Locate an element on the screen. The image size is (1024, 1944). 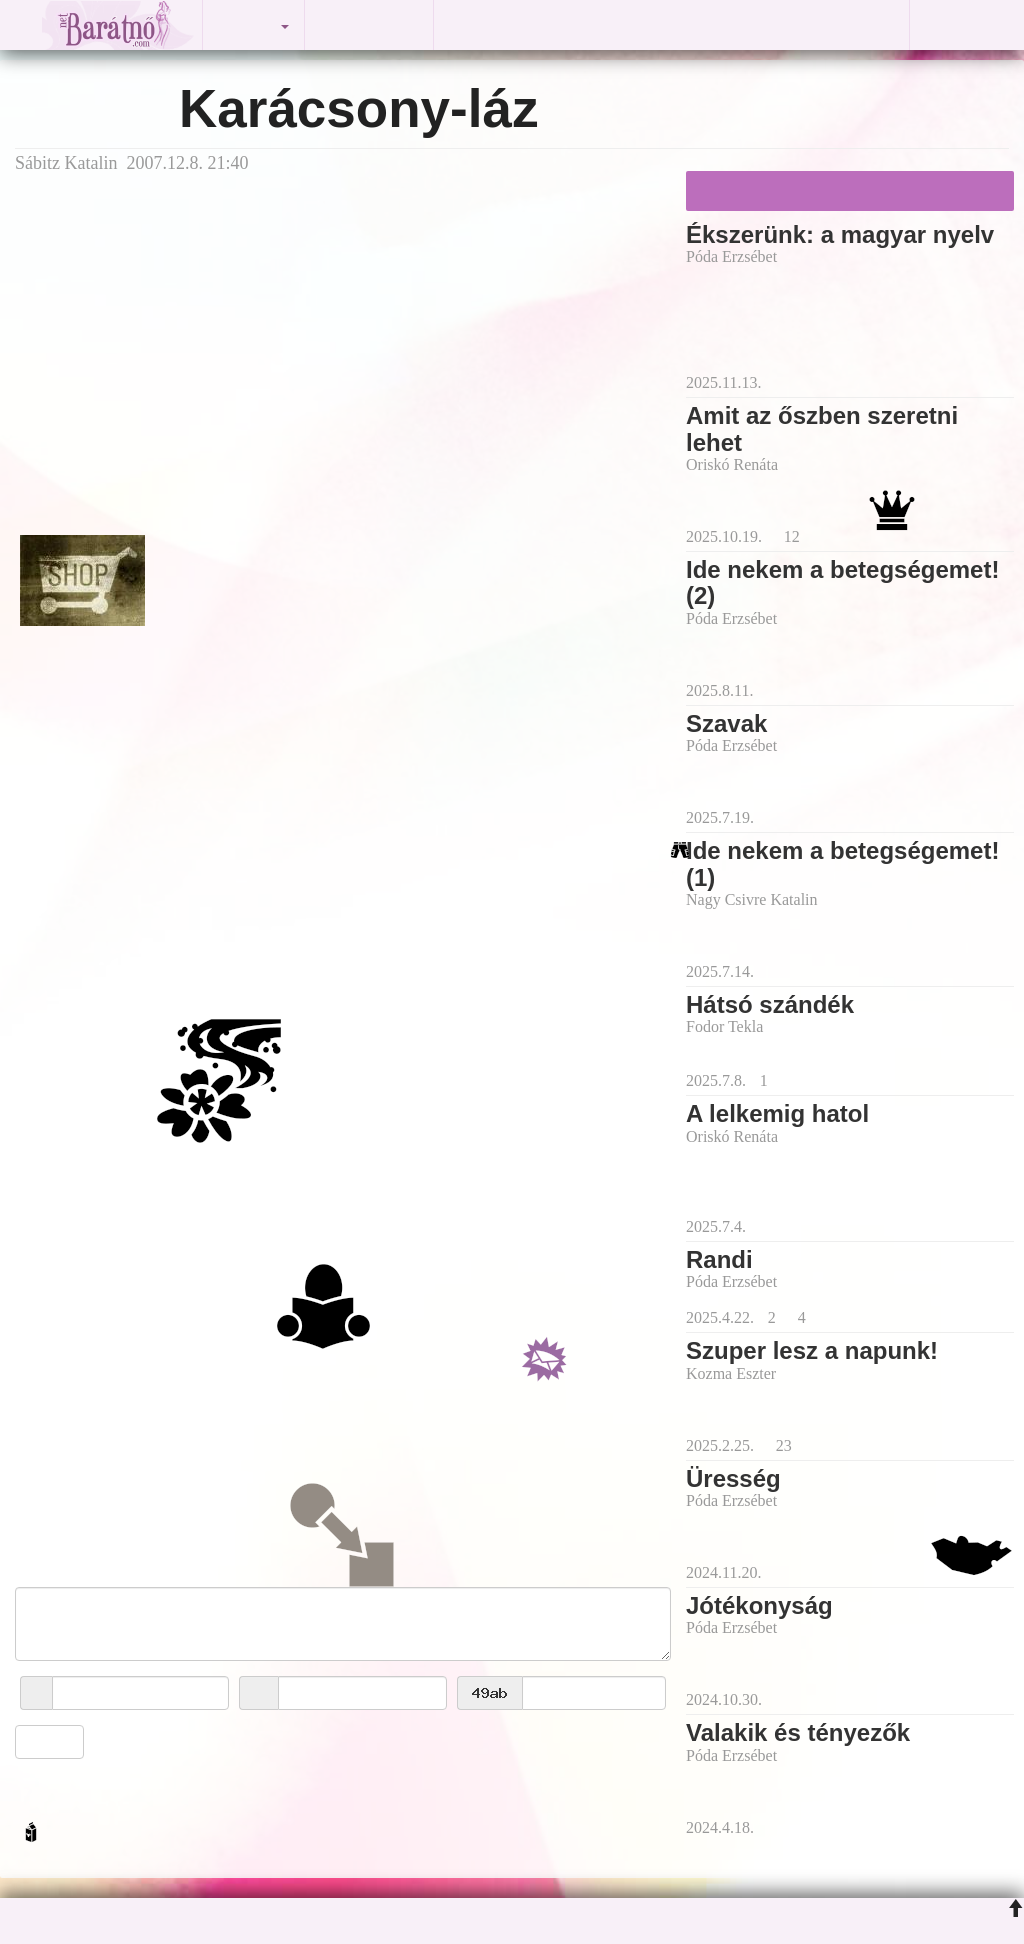
chess queen game piece is located at coordinates (892, 507).